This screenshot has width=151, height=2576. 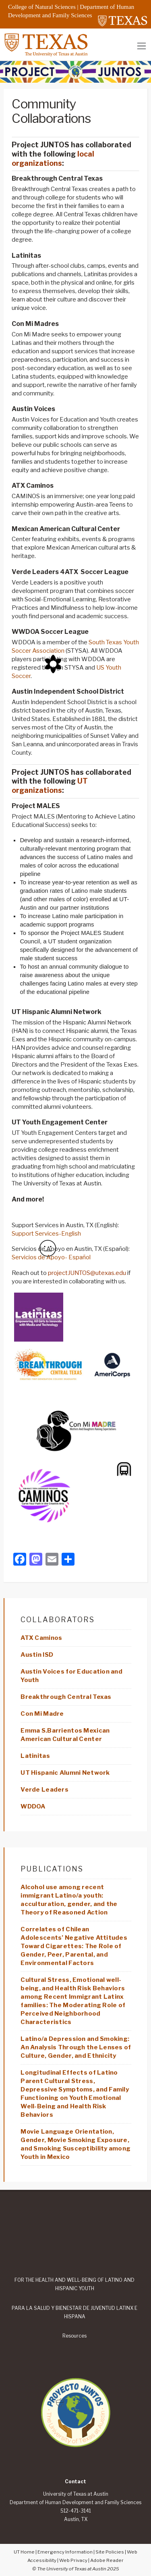 What do you see at coordinates (53, 664) in the screenshot?
I see `apply a vintage or retro photo filter` at bounding box center [53, 664].